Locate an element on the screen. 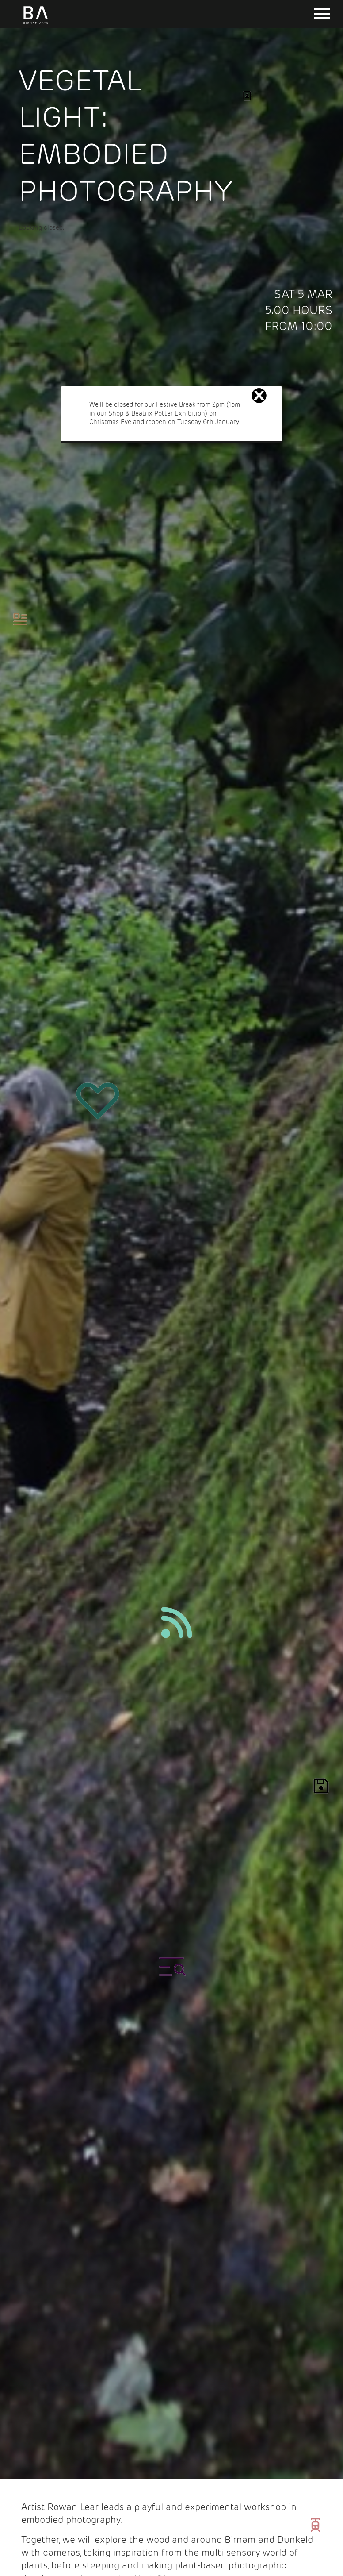 This screenshot has width=343, height=2576. access public transit or tram routes is located at coordinates (315, 2525).